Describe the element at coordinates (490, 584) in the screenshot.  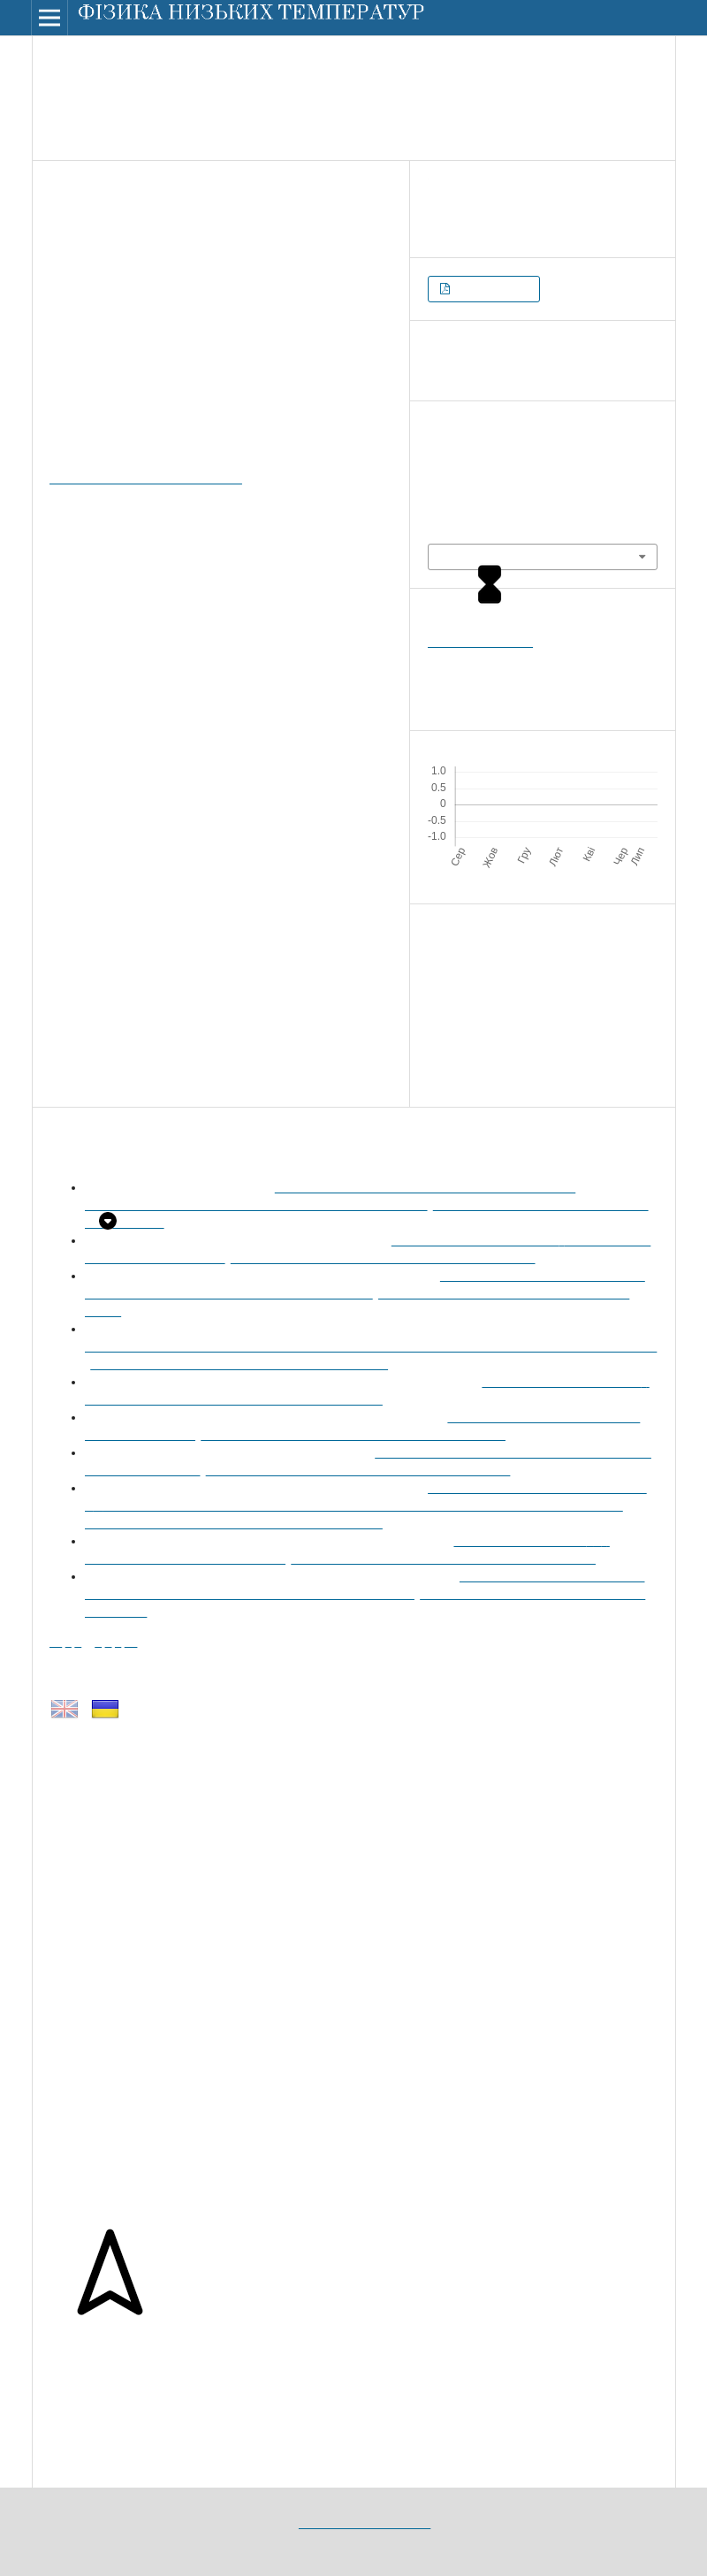
I see `indicates a process is loading or in progress` at that location.